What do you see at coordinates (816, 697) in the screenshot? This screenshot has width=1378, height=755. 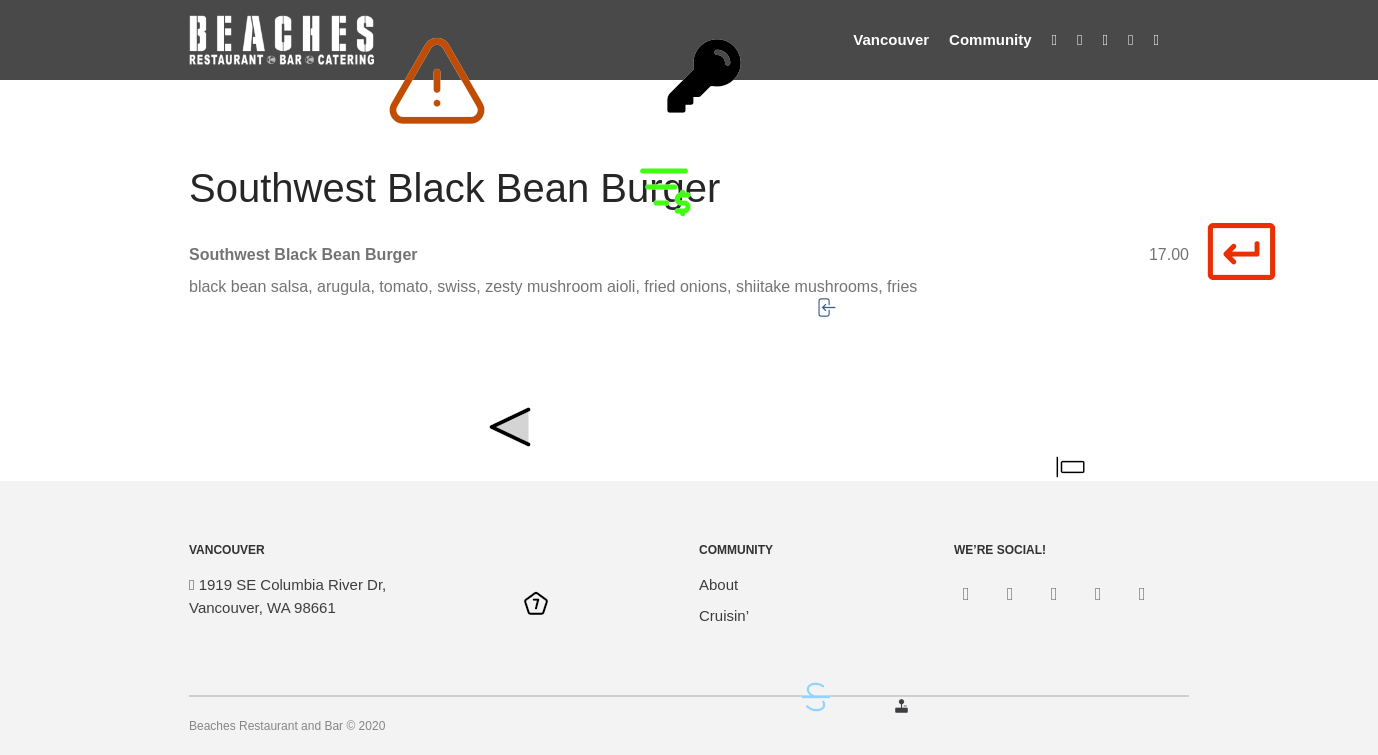 I see `apply strikethrough formatting to selected text` at bounding box center [816, 697].